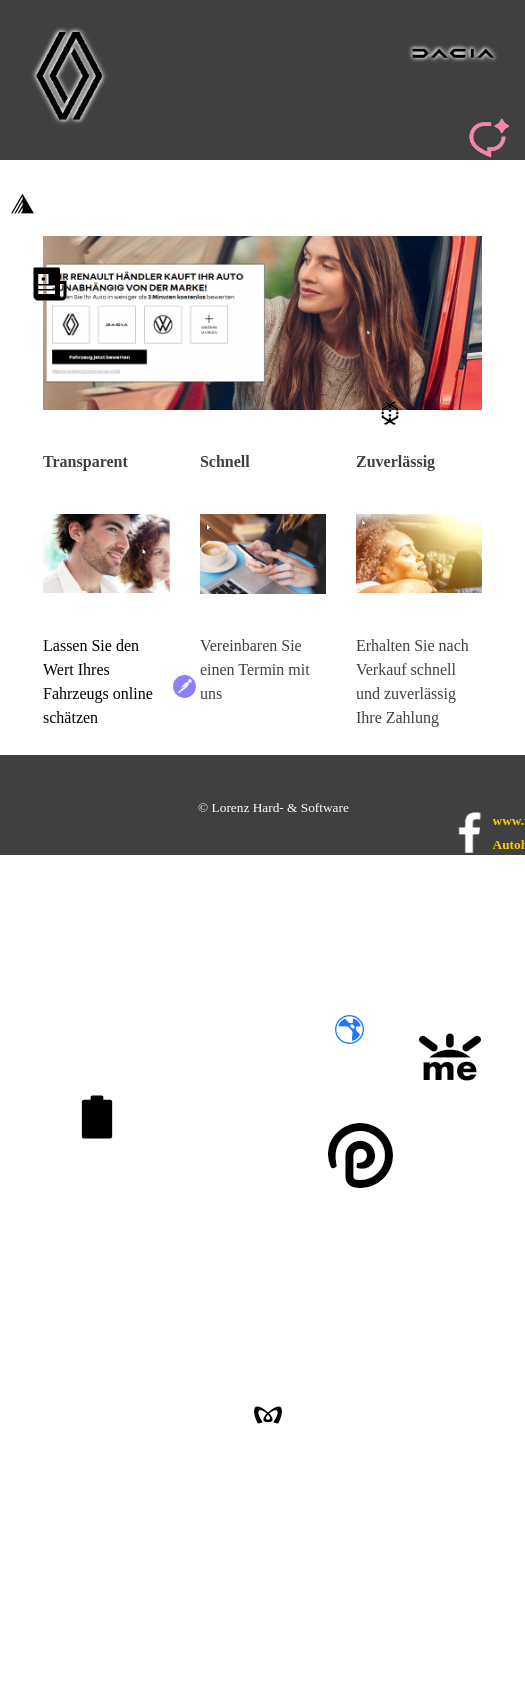 Image resolution: width=525 pixels, height=1696 pixels. I want to click on indicates low battery level, so click(97, 1117).